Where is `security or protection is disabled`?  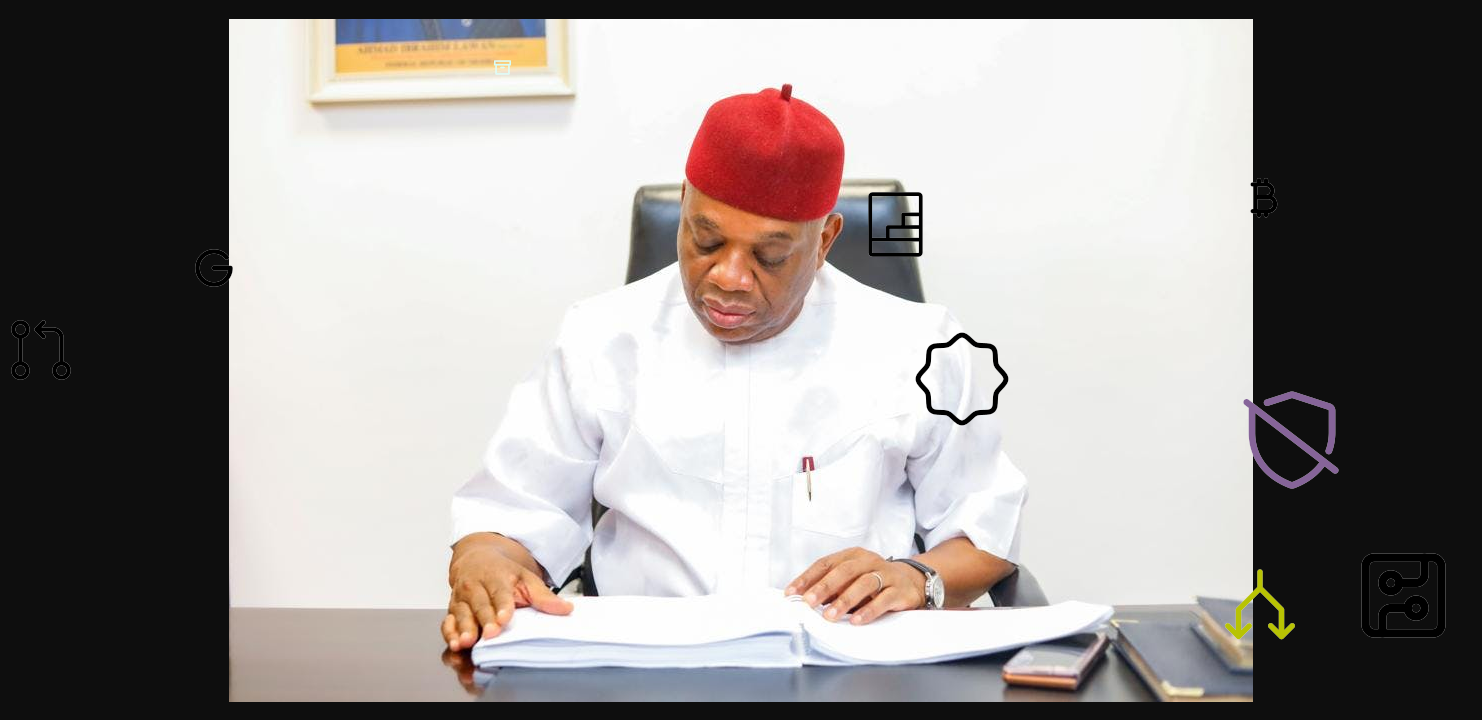
security or protection is disabled is located at coordinates (1292, 439).